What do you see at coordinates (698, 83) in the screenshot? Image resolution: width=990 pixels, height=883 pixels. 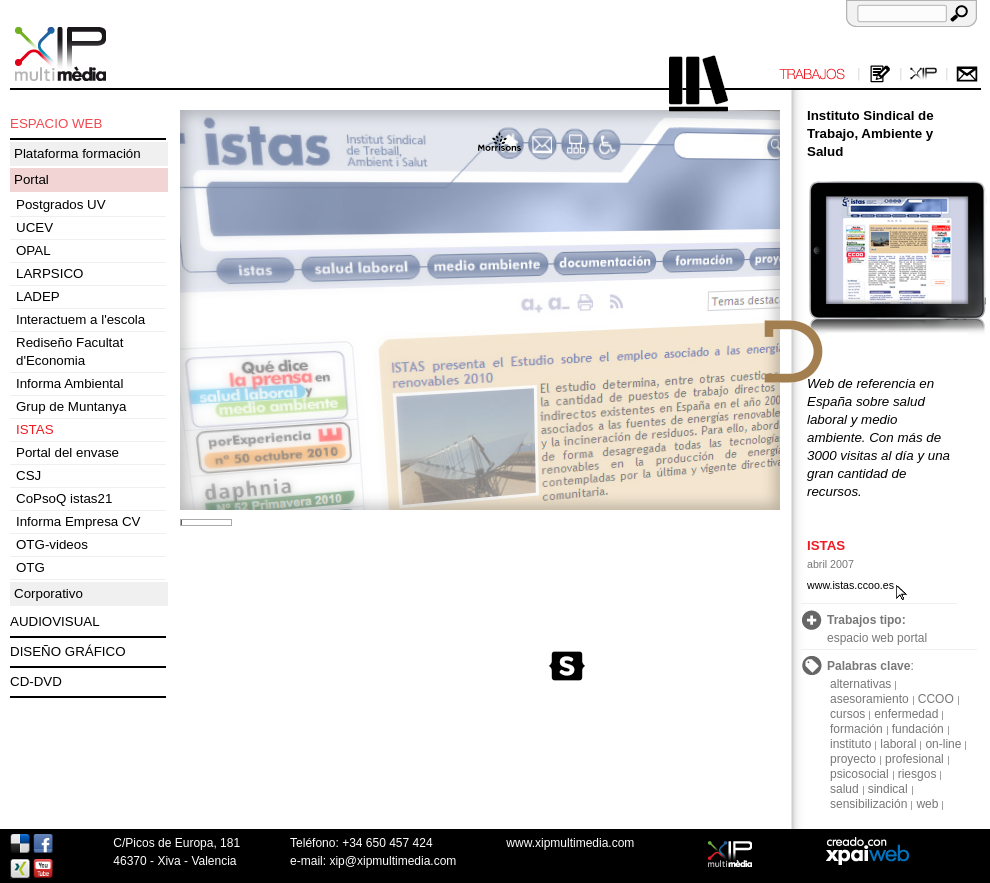 I see `open the StoryGraph app` at bounding box center [698, 83].